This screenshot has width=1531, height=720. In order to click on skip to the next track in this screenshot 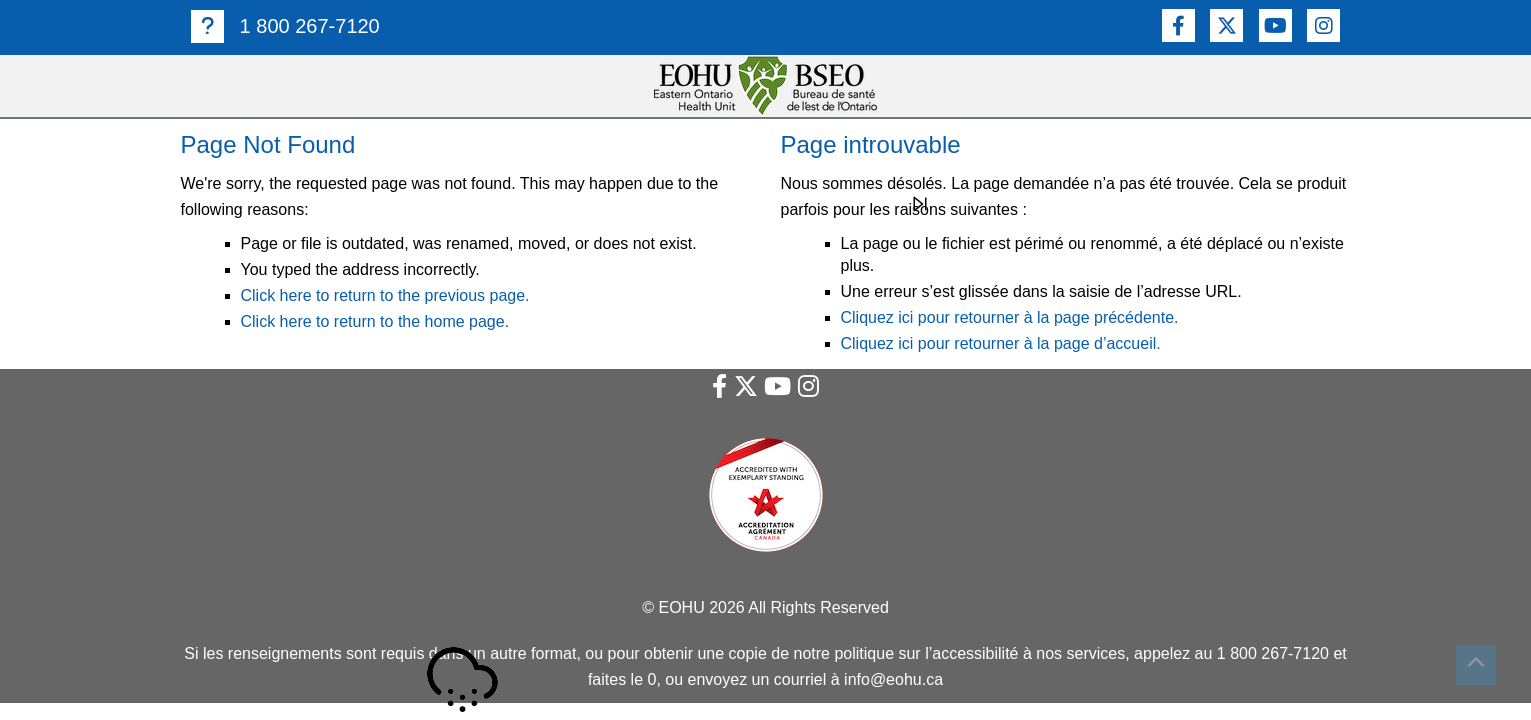, I will do `click(920, 204)`.